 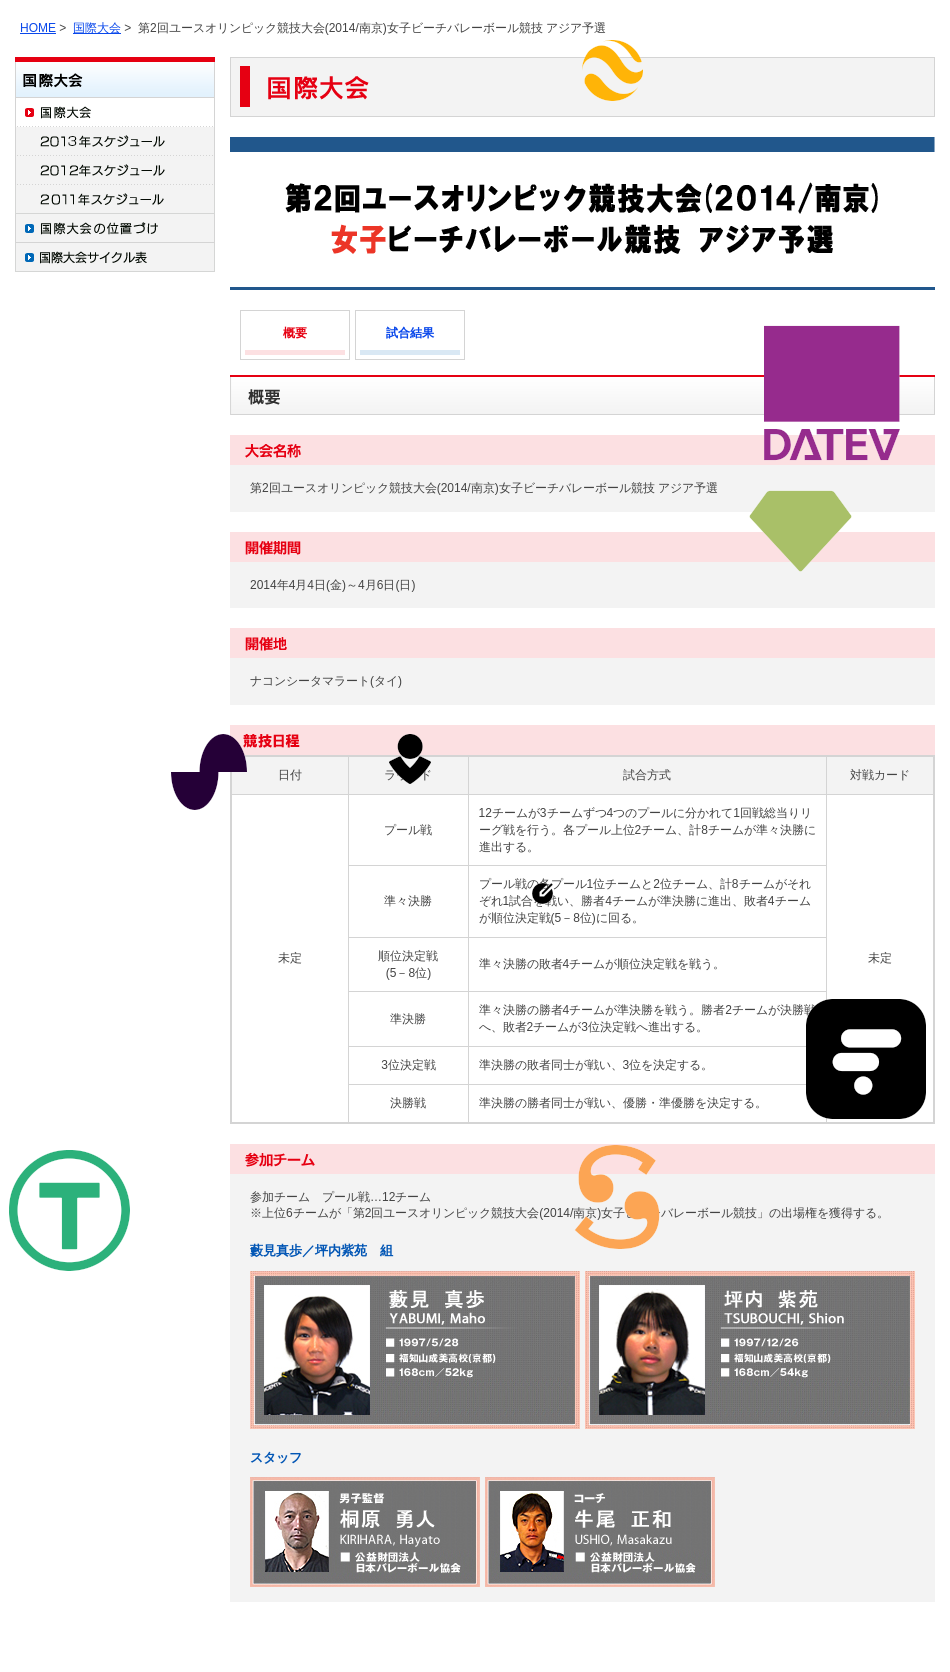 I want to click on access DATEV accounting software, so click(x=832, y=393).